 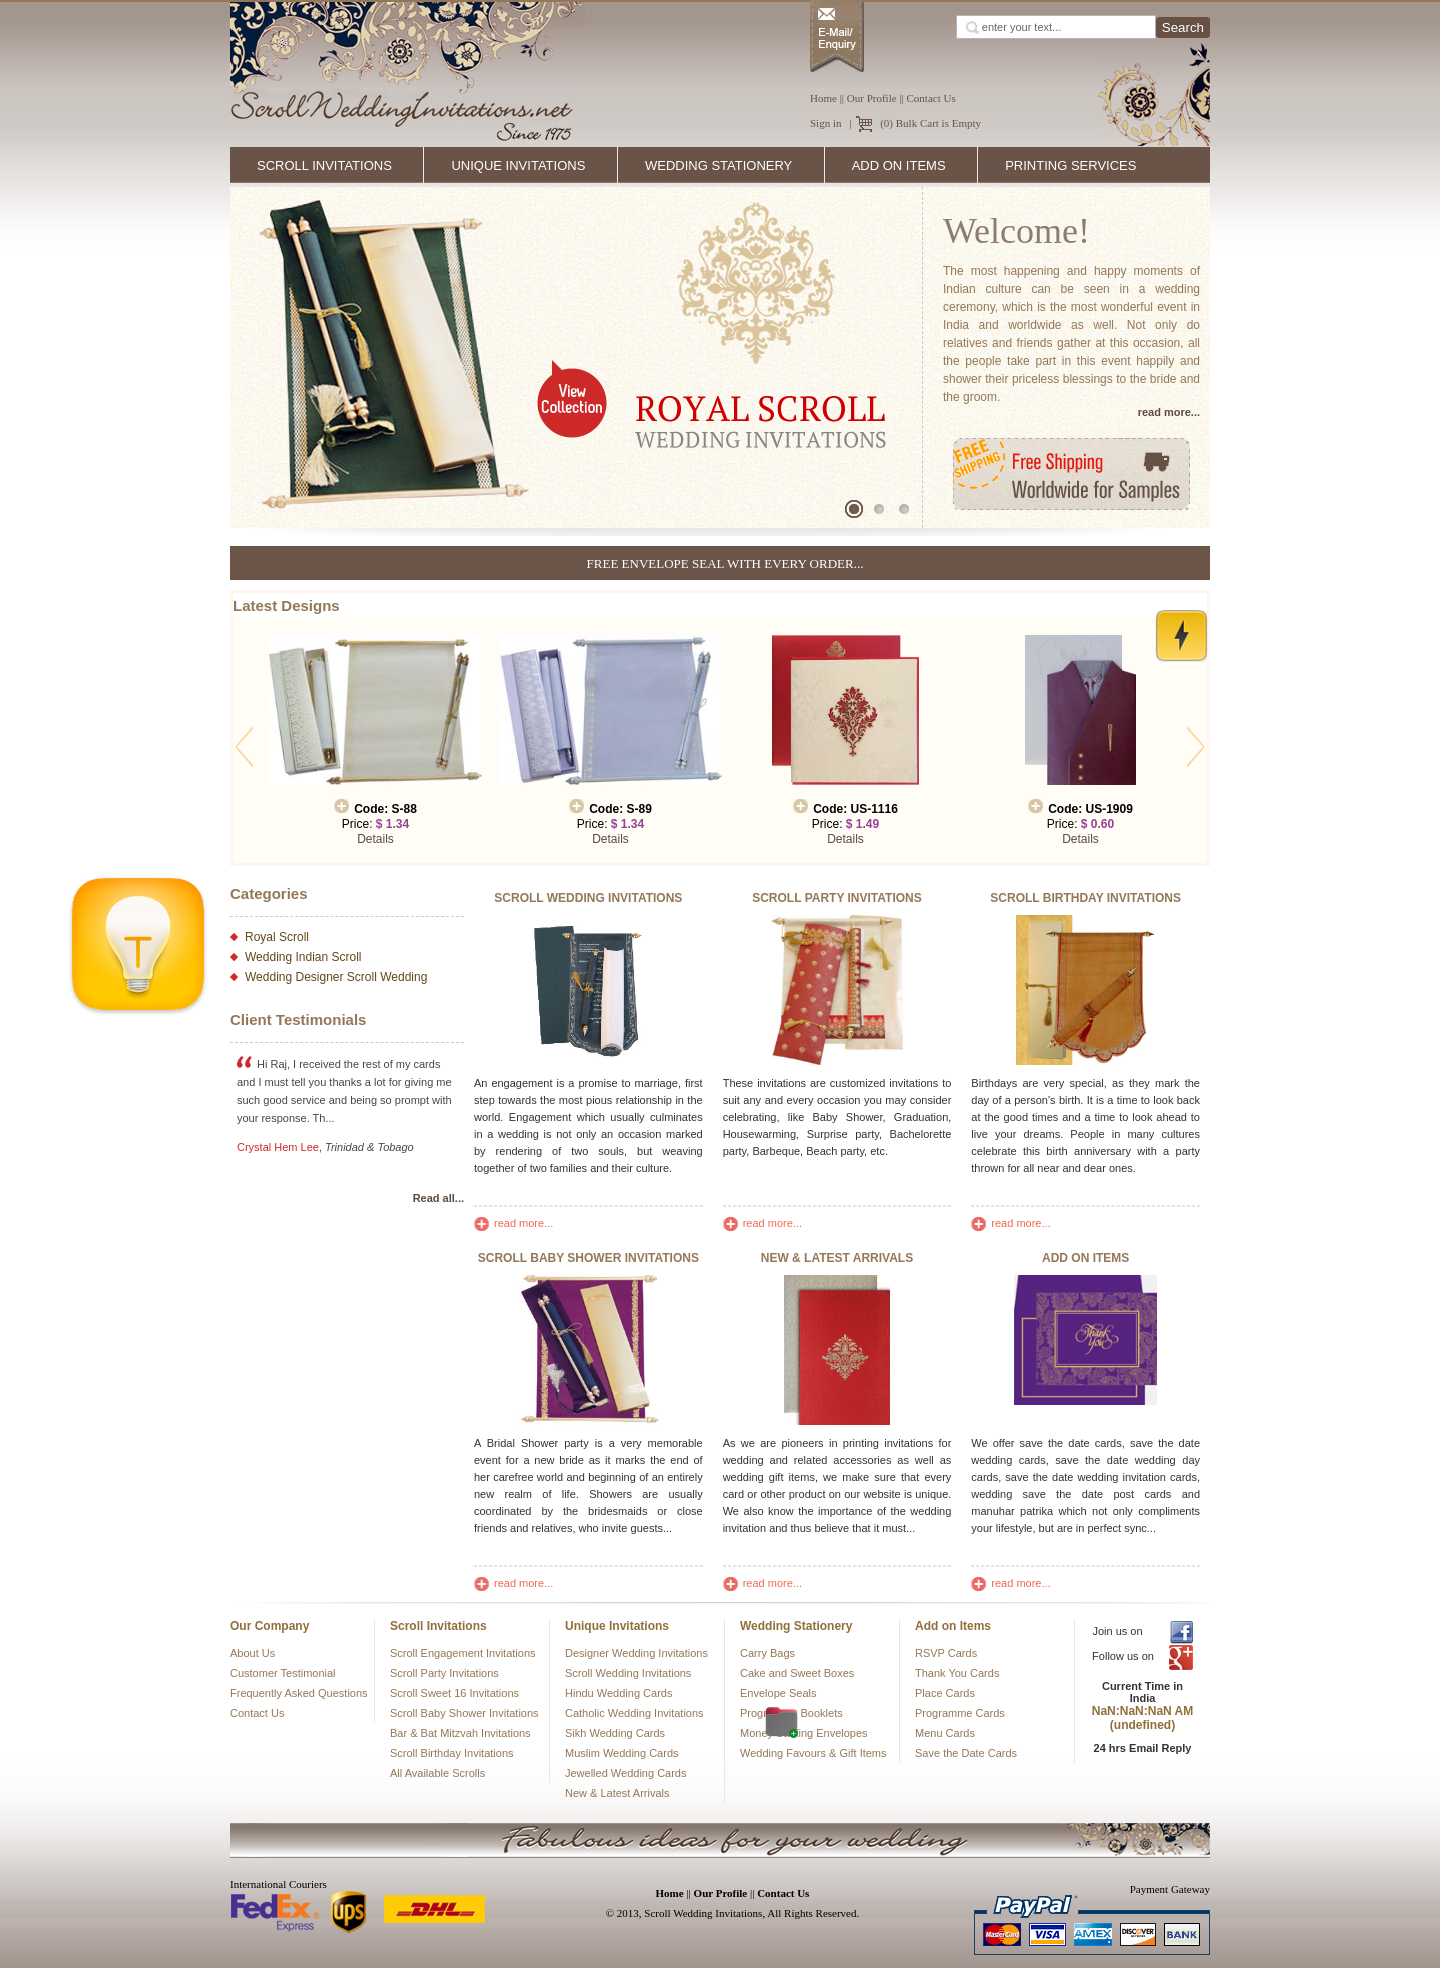 What do you see at coordinates (138, 944) in the screenshot?
I see `open the tips app for helpful hints and tutorials` at bounding box center [138, 944].